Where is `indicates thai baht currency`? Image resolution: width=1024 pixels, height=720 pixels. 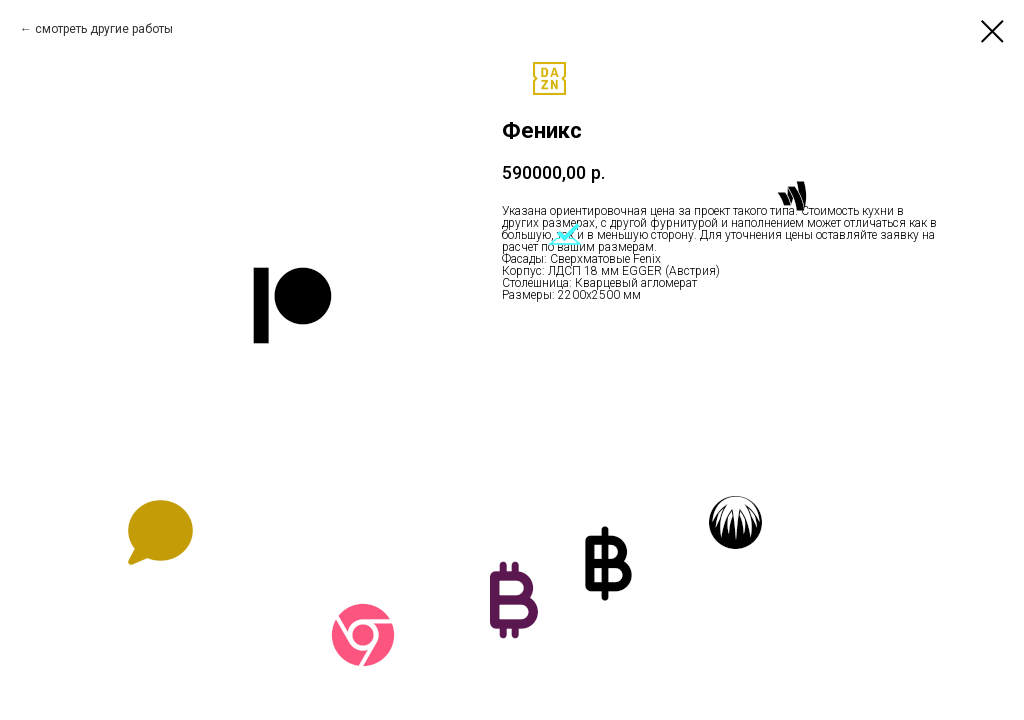 indicates thai baht currency is located at coordinates (608, 563).